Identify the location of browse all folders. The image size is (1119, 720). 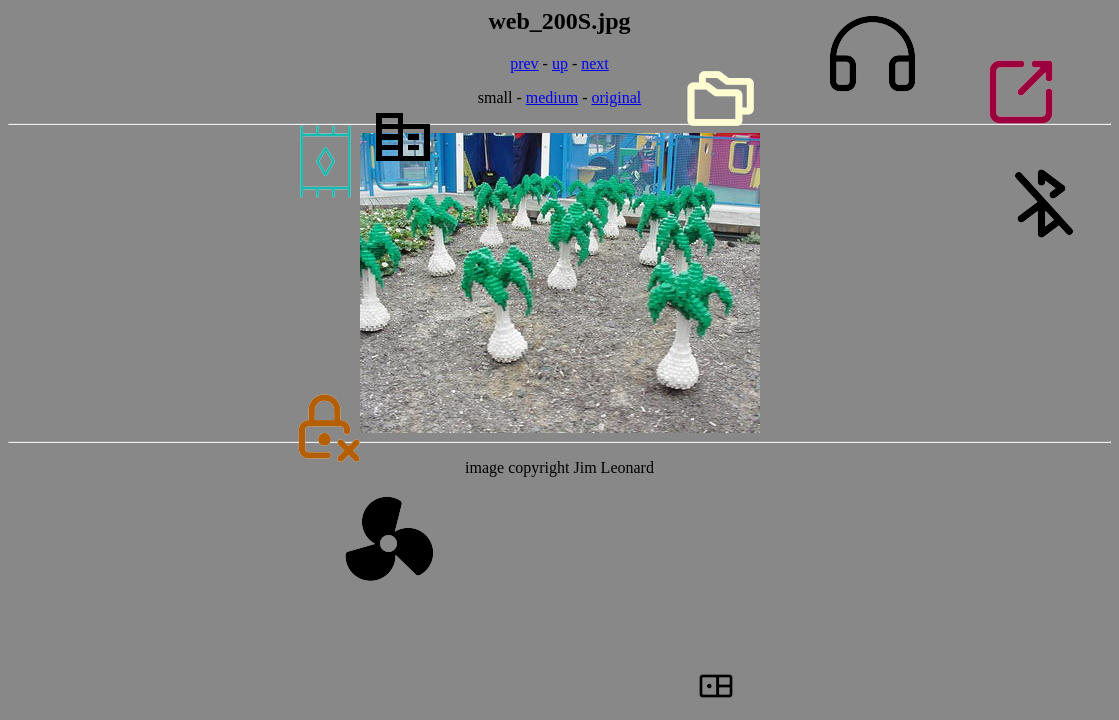
(719, 98).